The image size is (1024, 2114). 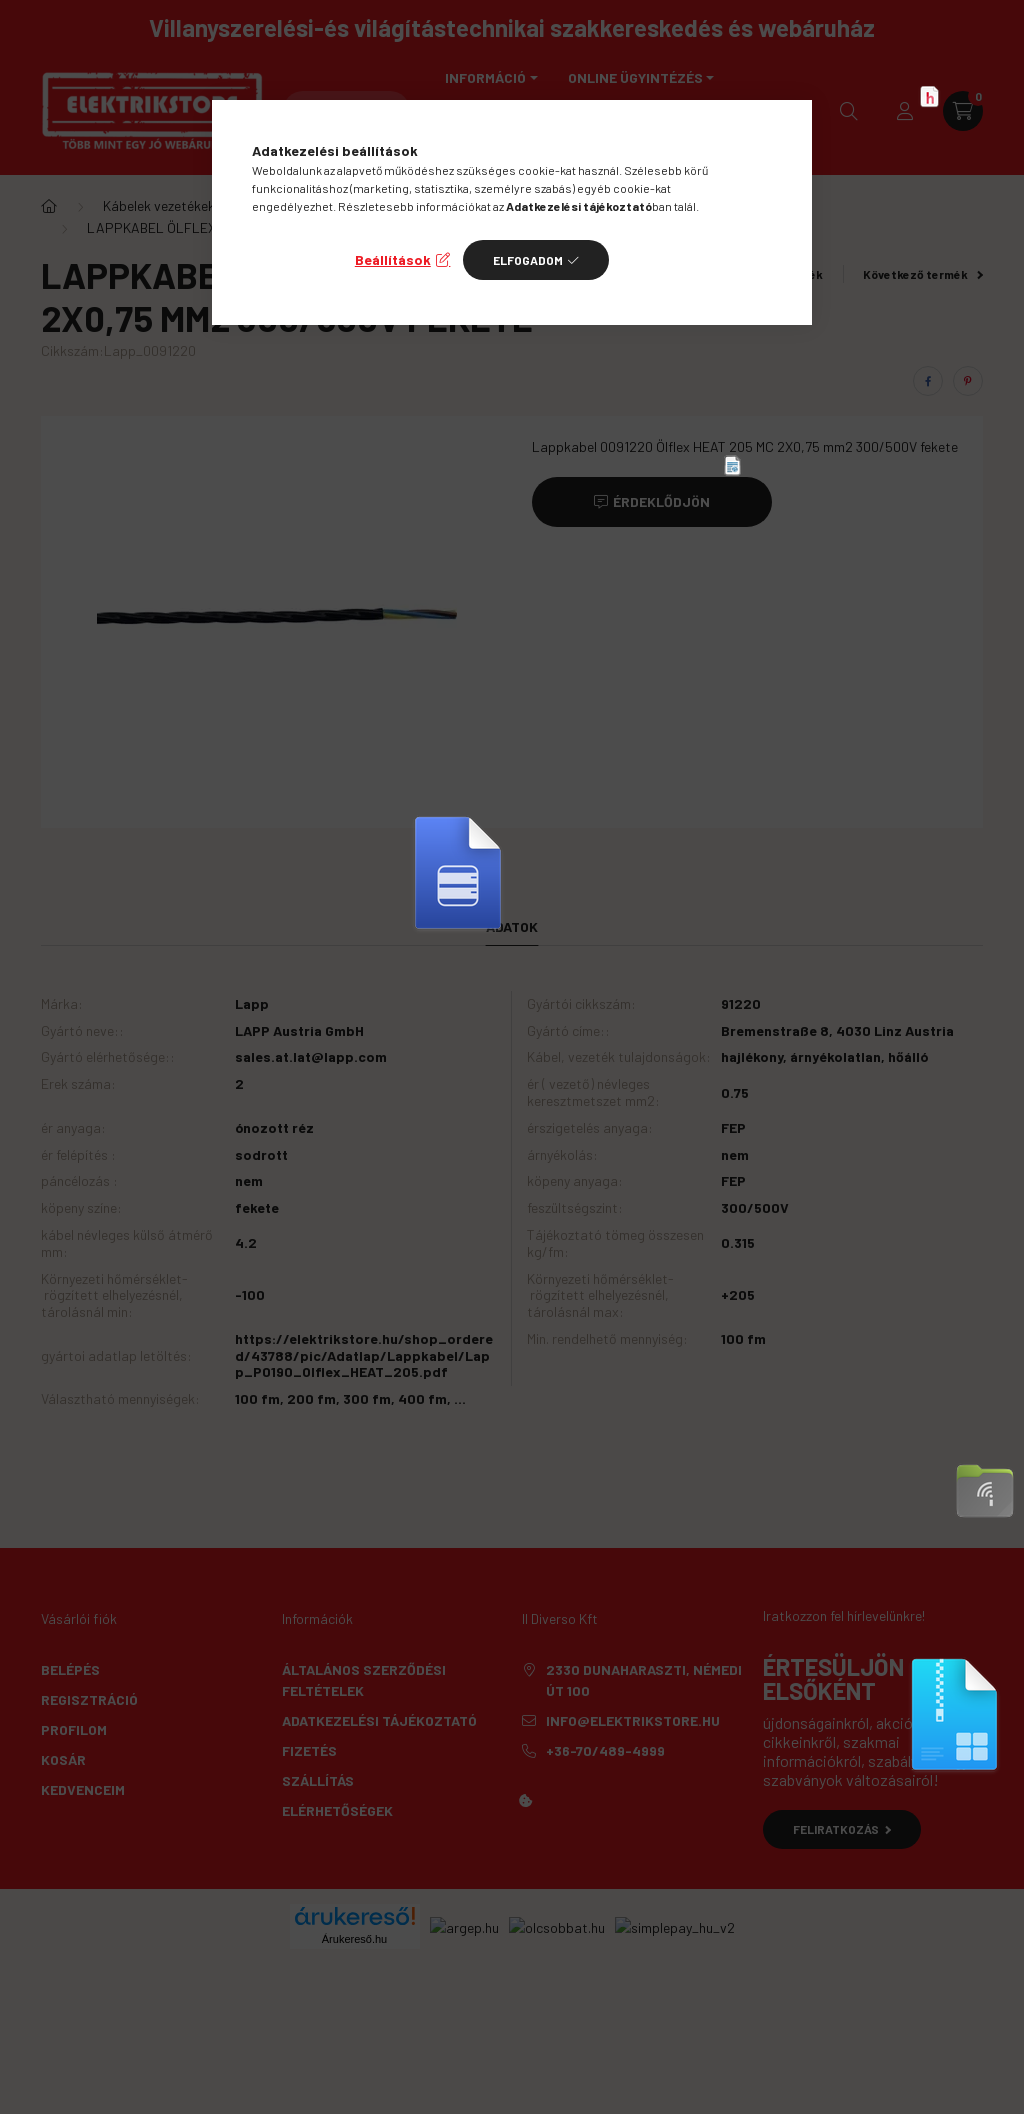 What do you see at coordinates (732, 465) in the screenshot?
I see `open a web template document file` at bounding box center [732, 465].